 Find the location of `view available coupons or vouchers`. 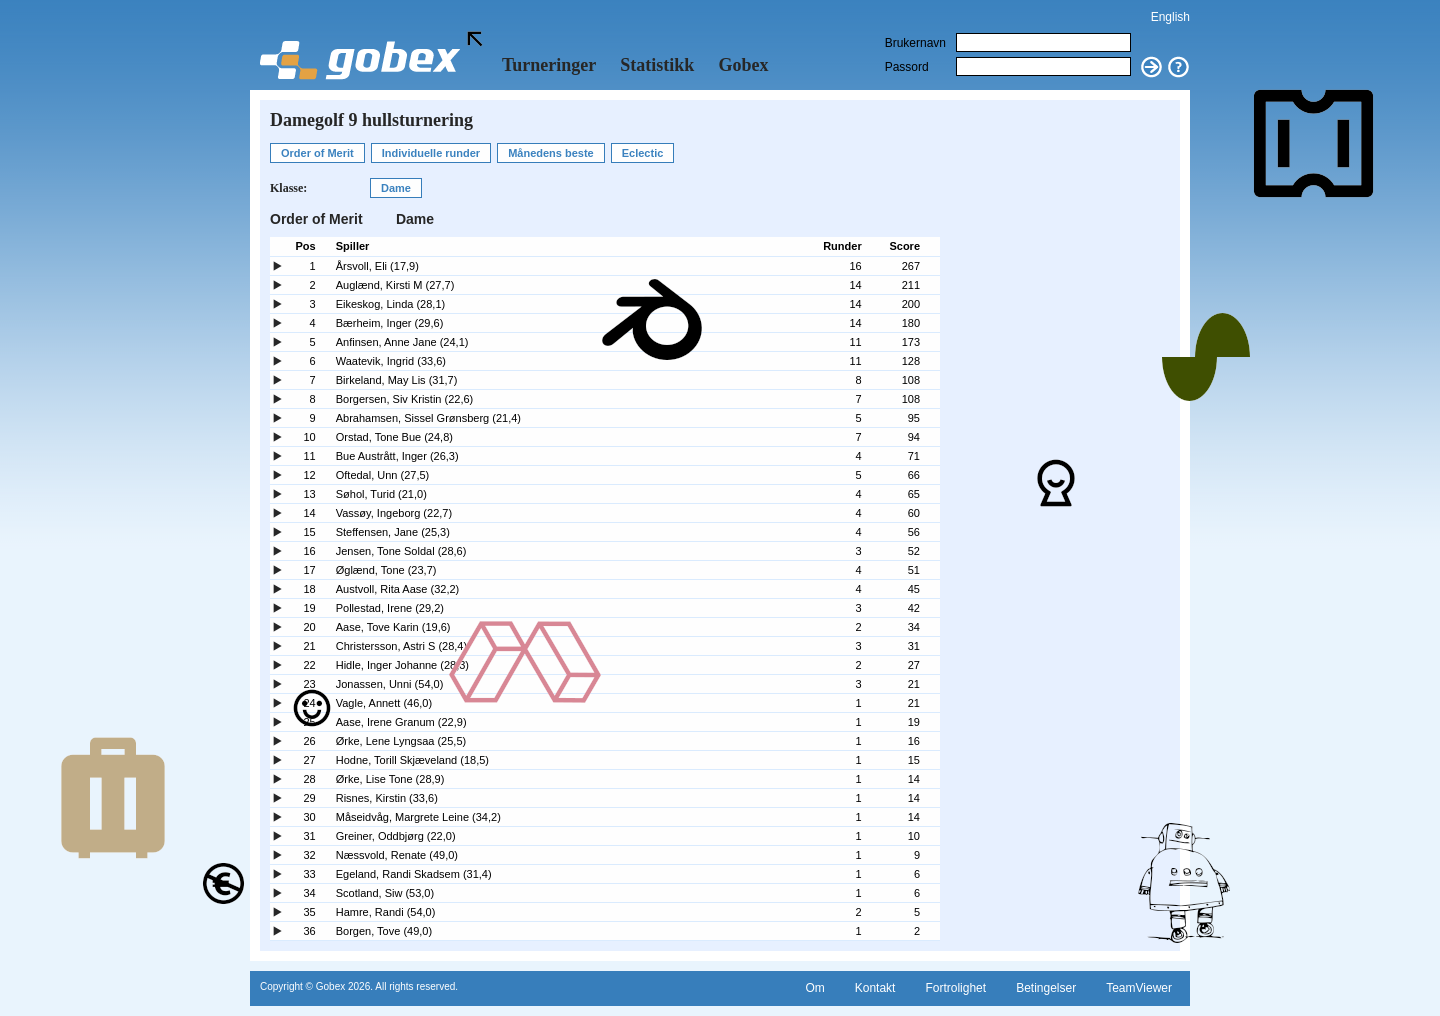

view available coupons or vouchers is located at coordinates (1313, 143).